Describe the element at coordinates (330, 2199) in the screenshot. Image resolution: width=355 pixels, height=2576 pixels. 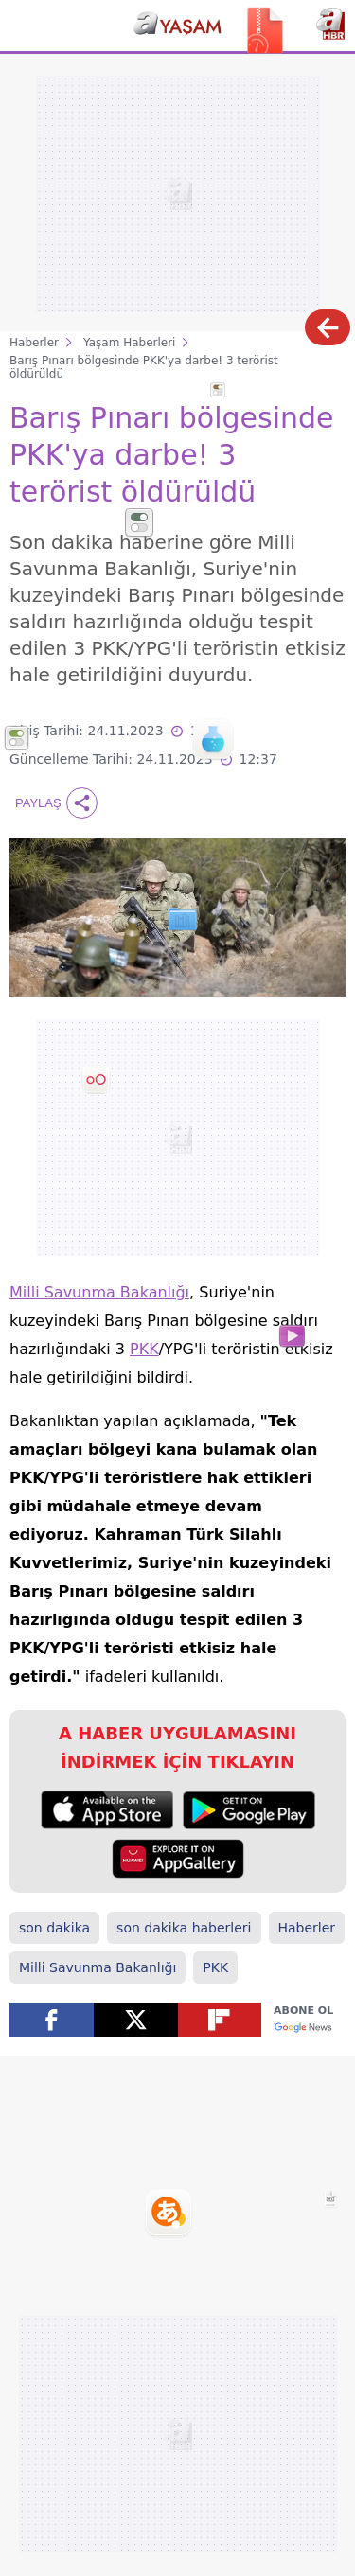
I see `a markdown text file` at that location.